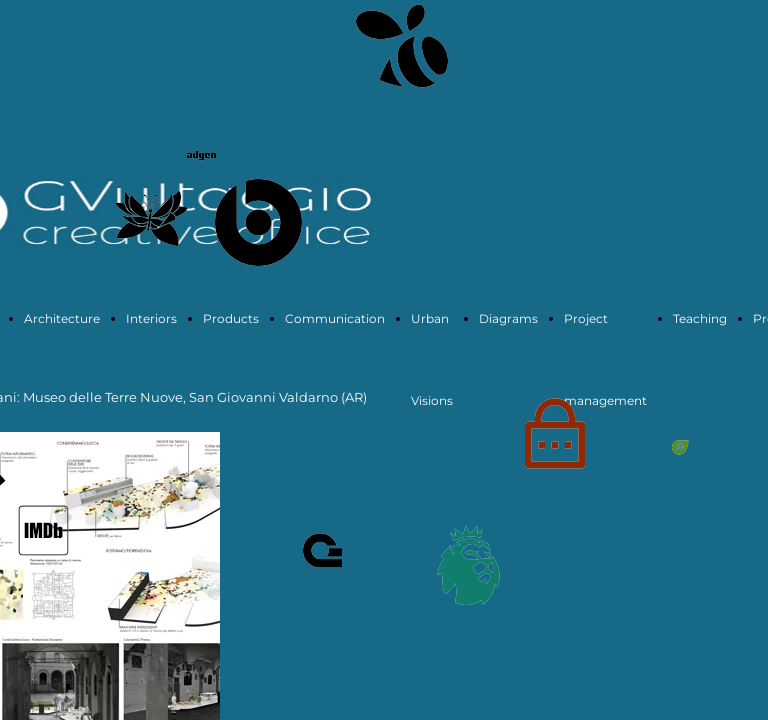  I want to click on link to Appwrite backend services, so click(322, 550).